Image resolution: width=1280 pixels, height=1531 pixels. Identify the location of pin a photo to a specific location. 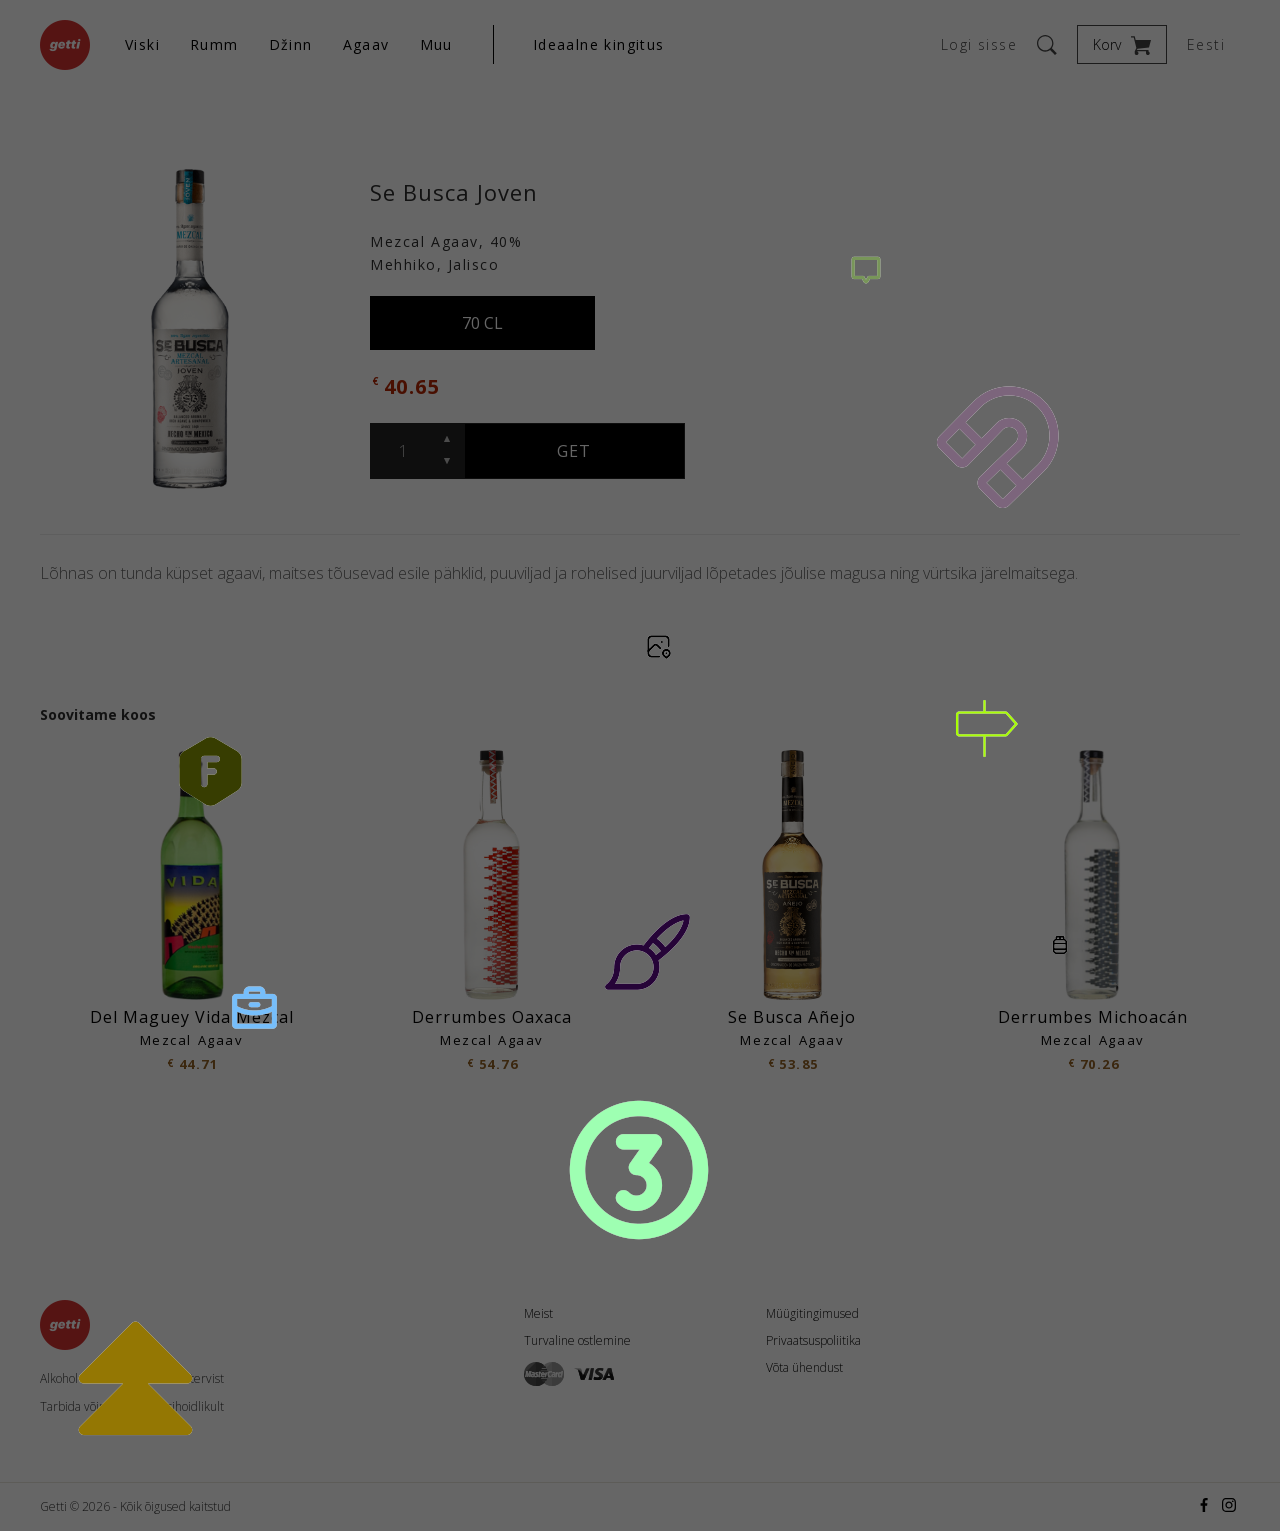
(658, 646).